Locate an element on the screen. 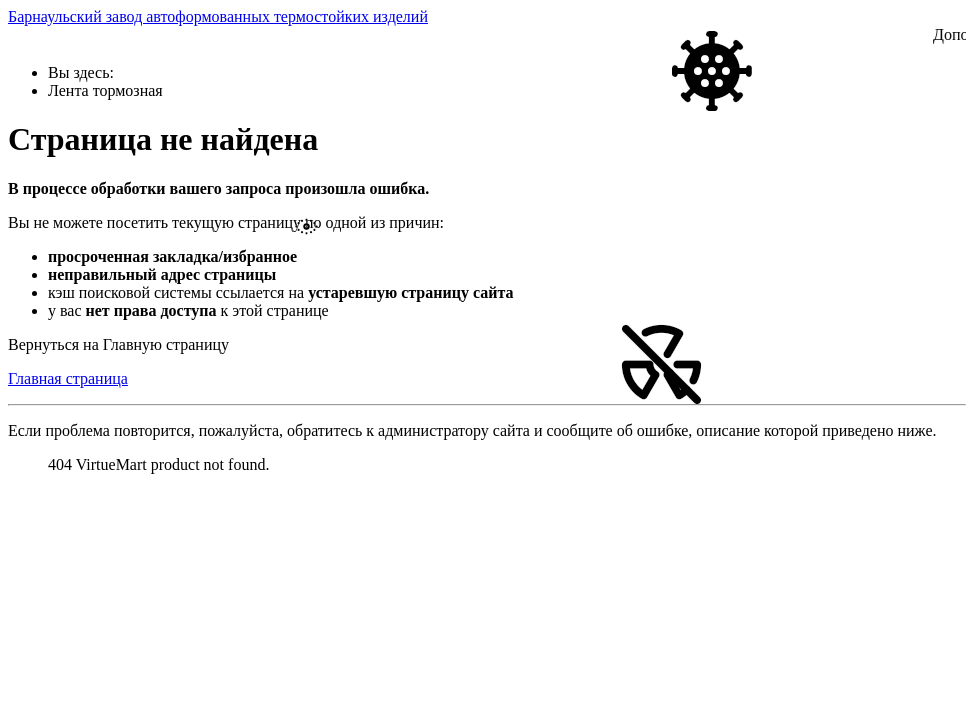  disable radiation or hazard alerts is located at coordinates (661, 364).